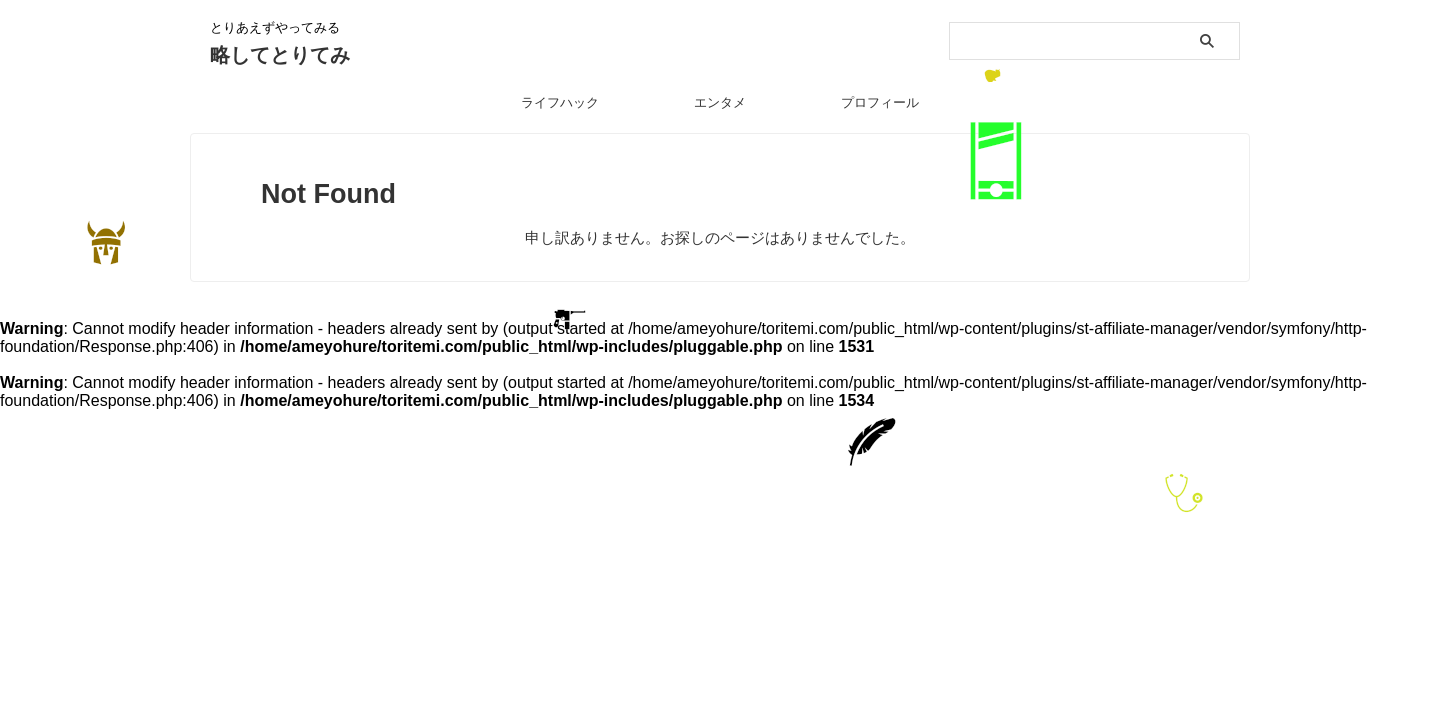 The width and height of the screenshot is (1440, 720). Describe the element at coordinates (992, 75) in the screenshot. I see `select cambodia as your country or region` at that location.